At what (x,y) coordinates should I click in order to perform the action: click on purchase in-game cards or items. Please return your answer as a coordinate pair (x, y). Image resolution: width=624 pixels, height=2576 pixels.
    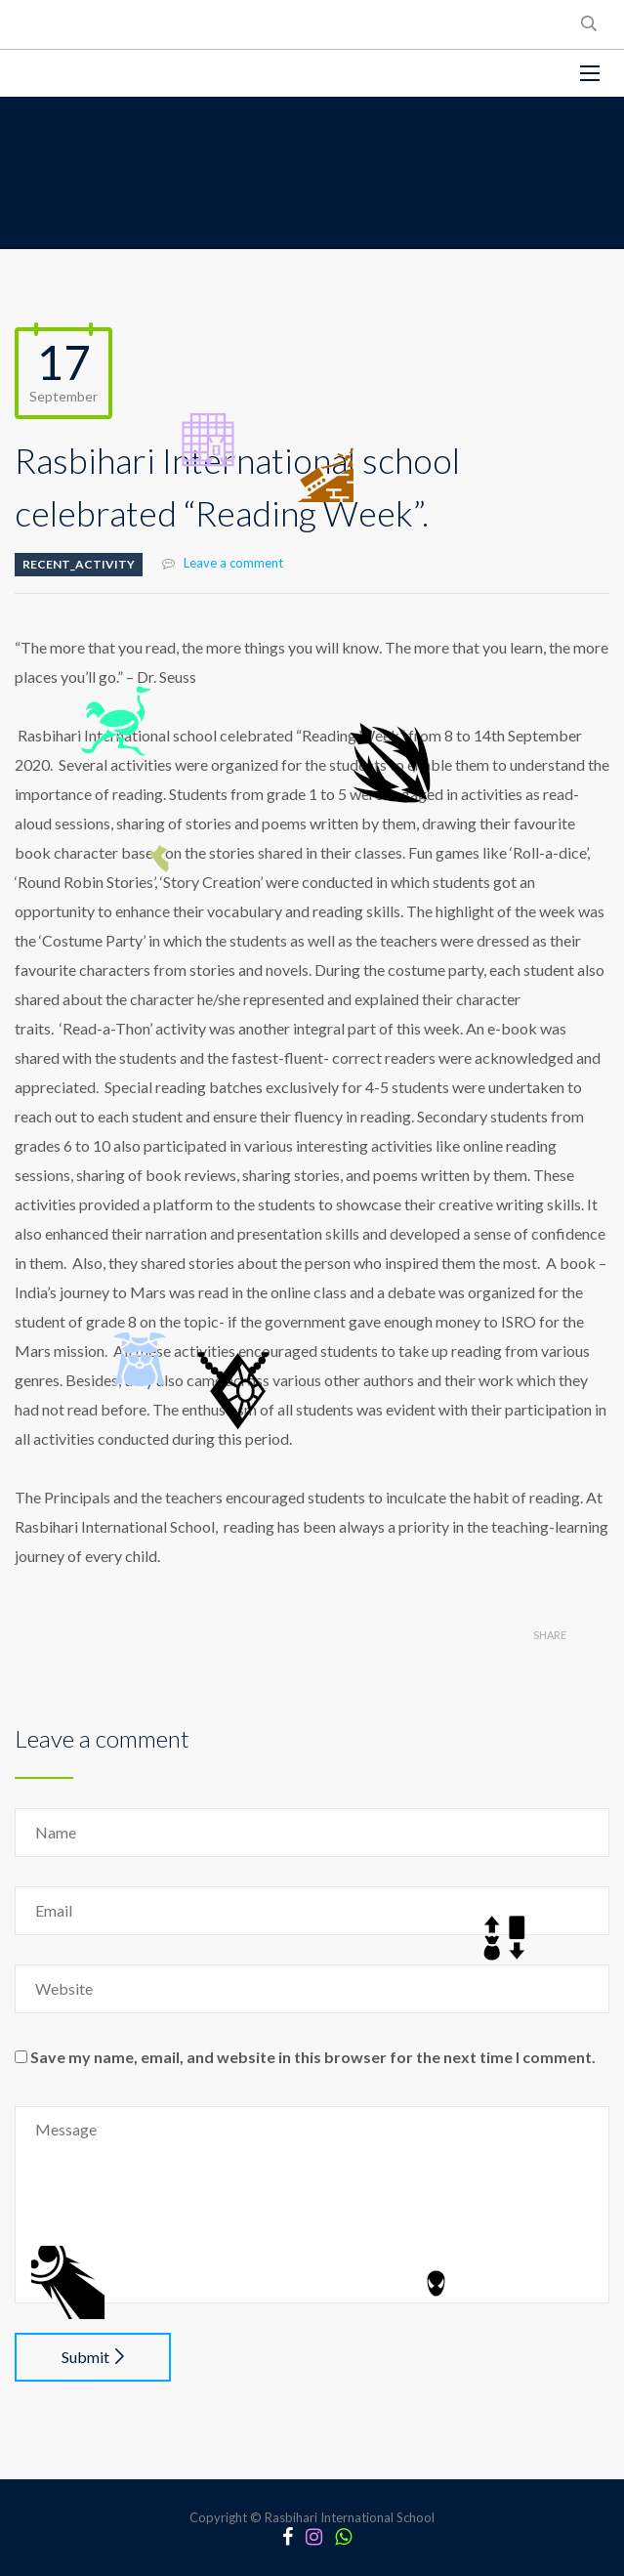
    Looking at the image, I should click on (504, 1937).